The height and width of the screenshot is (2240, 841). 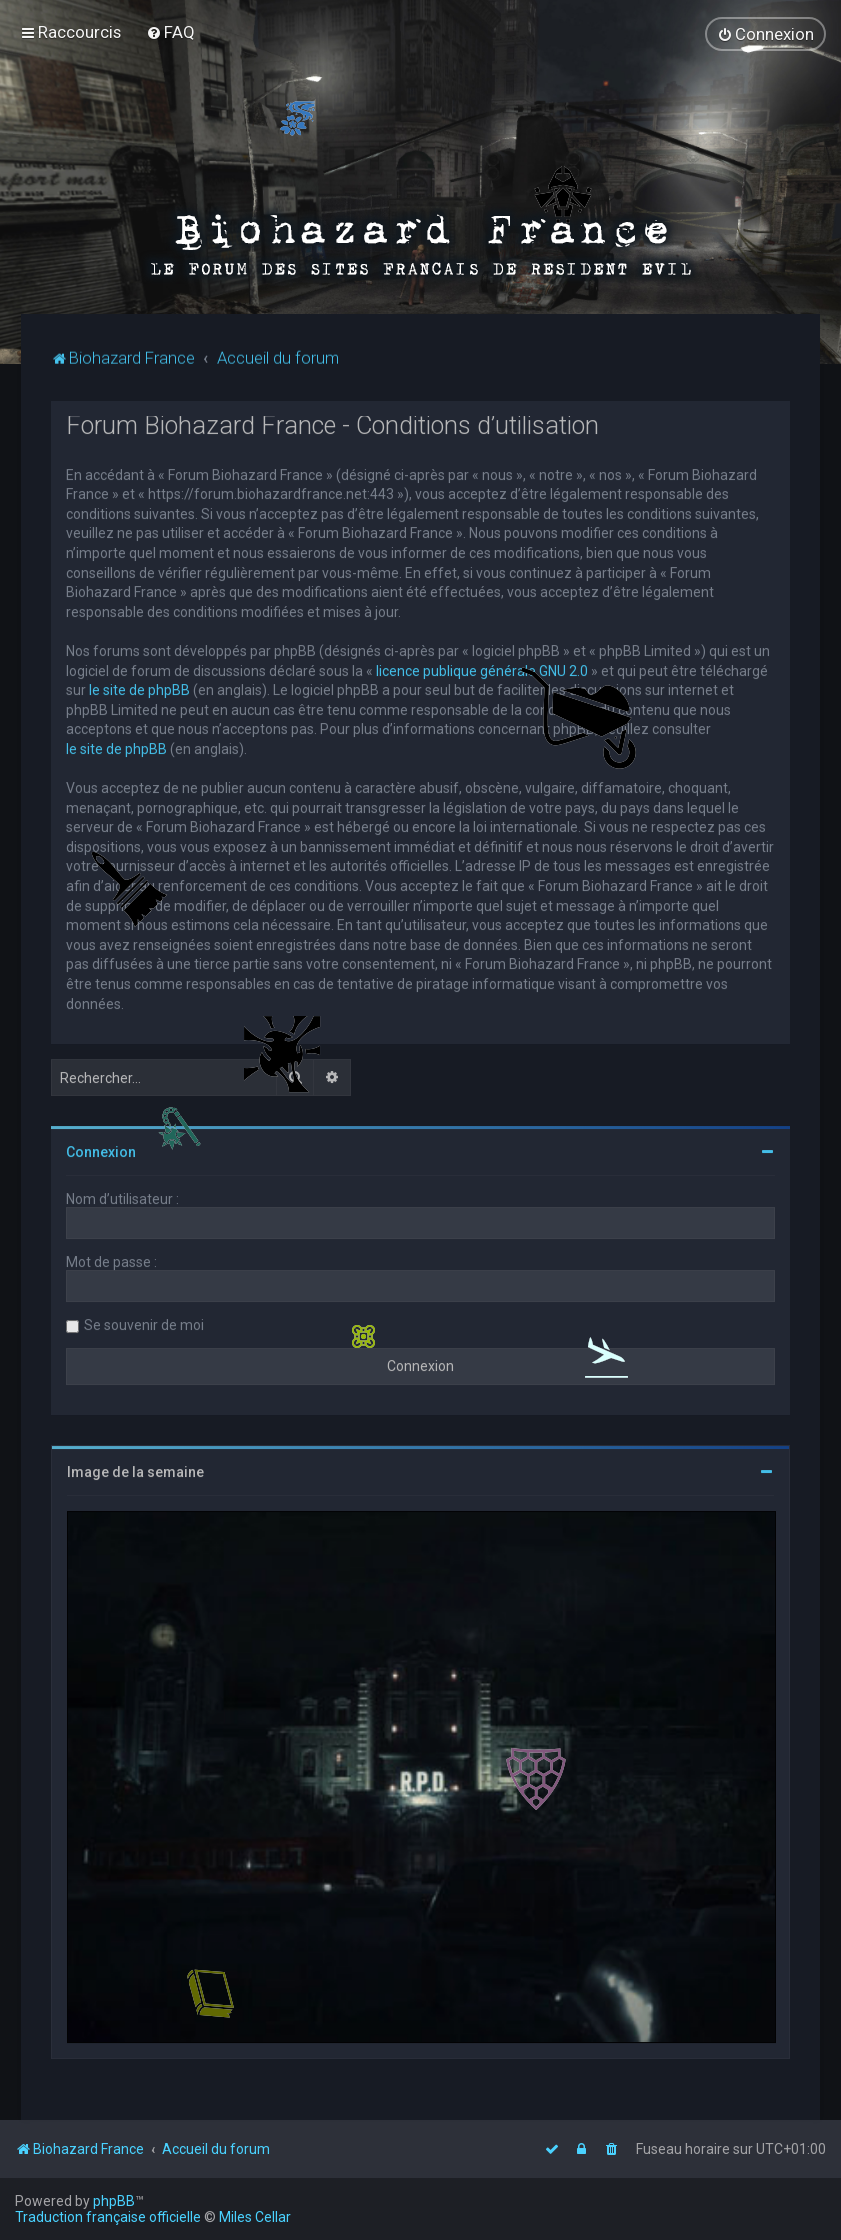 I want to click on access your library or reading list, so click(x=210, y=1993).